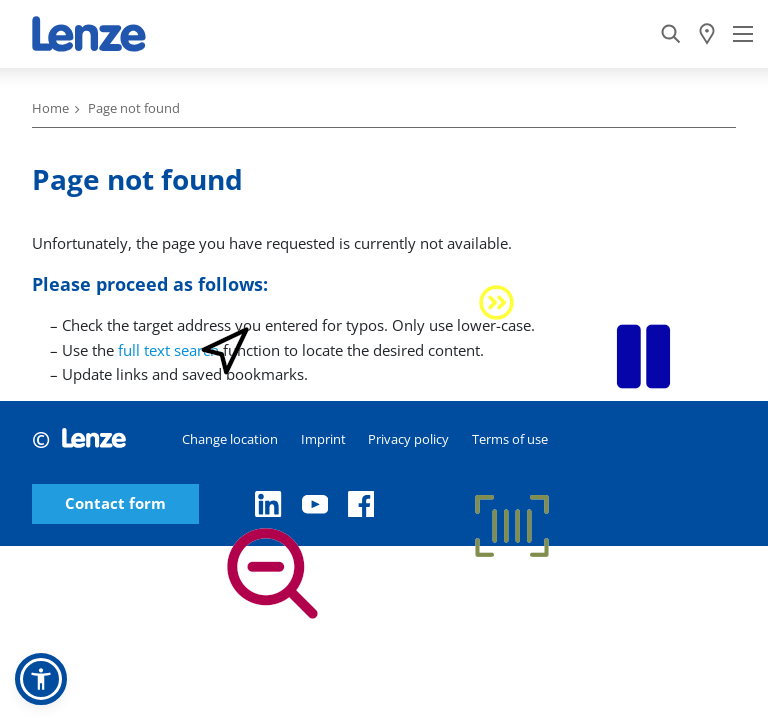 The width and height of the screenshot is (768, 720). Describe the element at coordinates (496, 302) in the screenshot. I see `skip forward or advance quickly` at that location.